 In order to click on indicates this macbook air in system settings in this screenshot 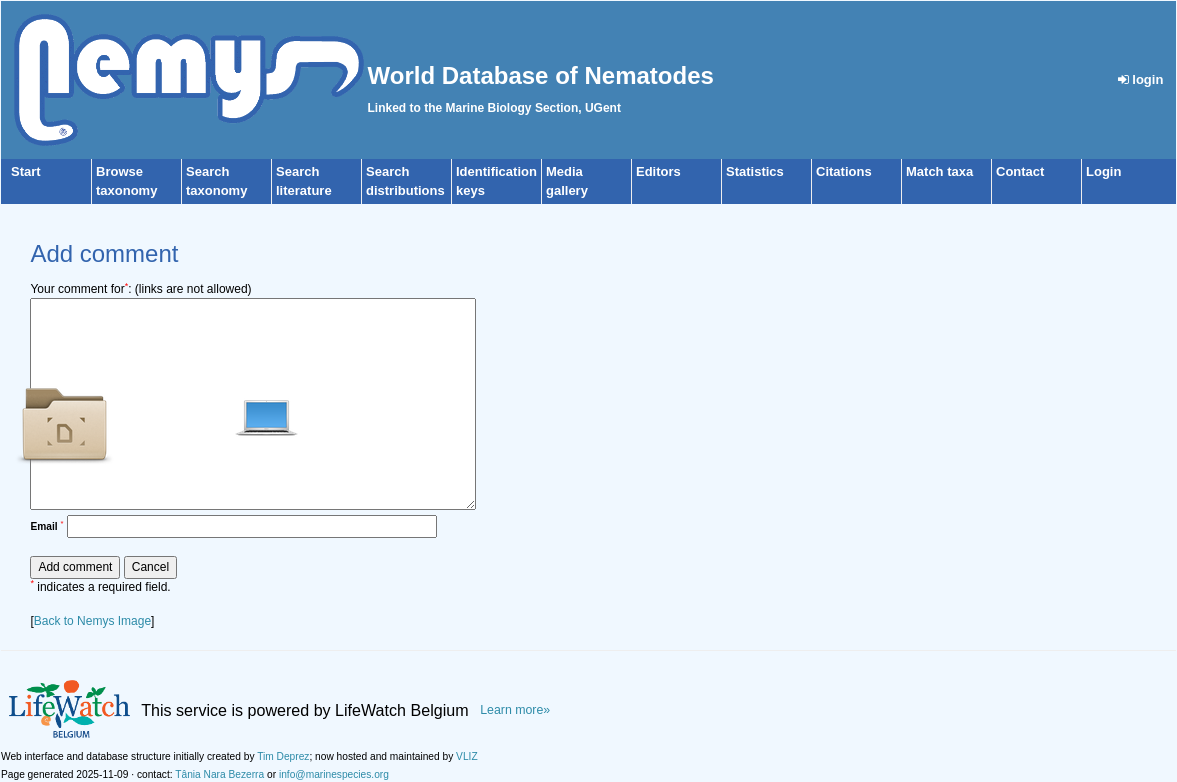, I will do `click(266, 414)`.